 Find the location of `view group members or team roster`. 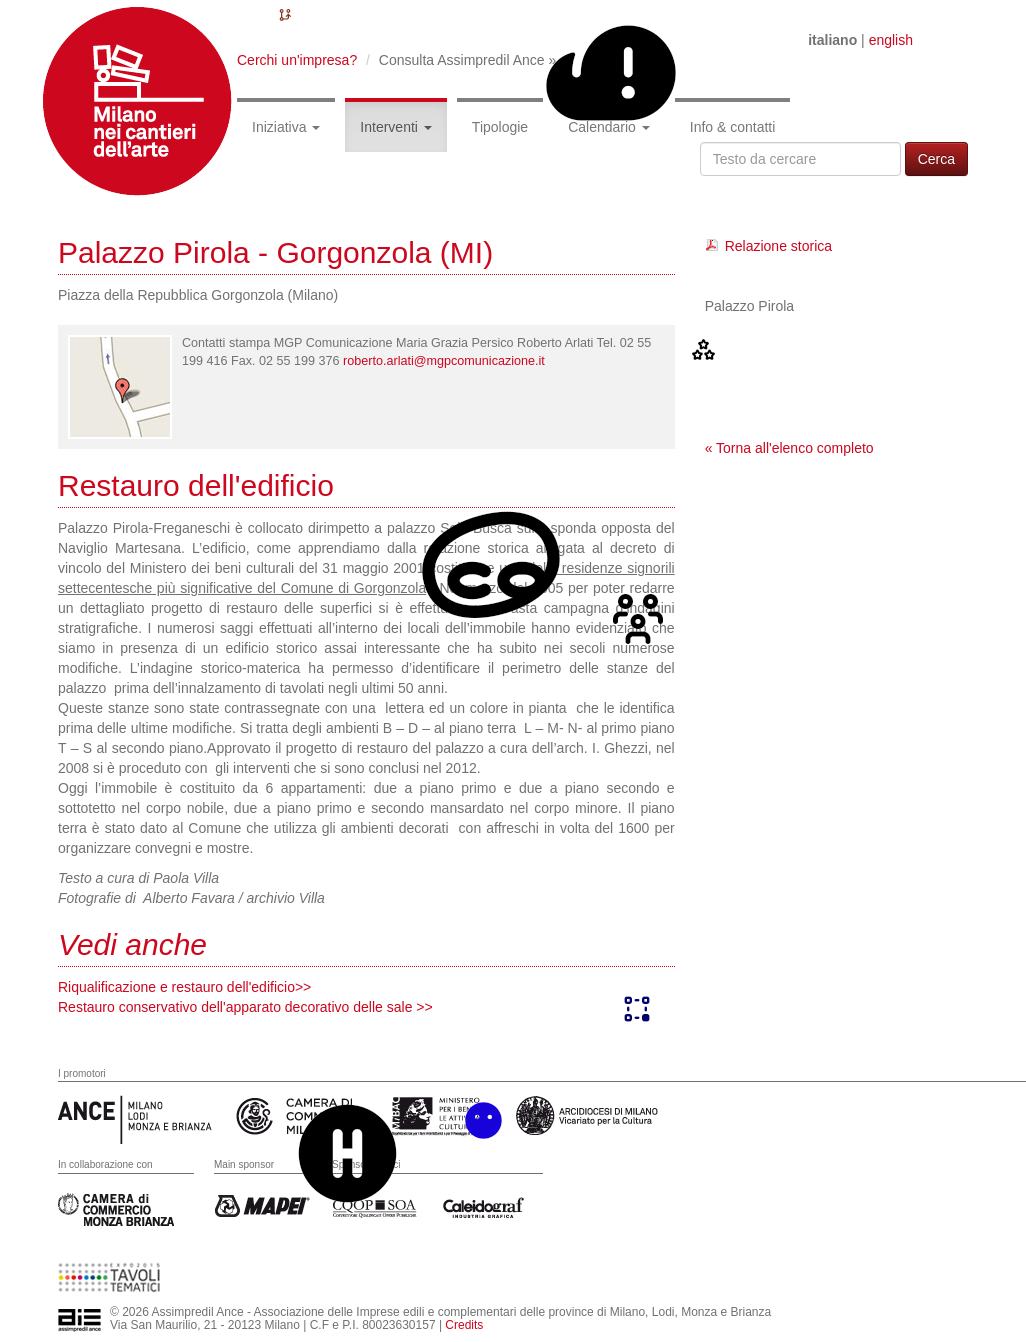

view group members or team roster is located at coordinates (638, 619).